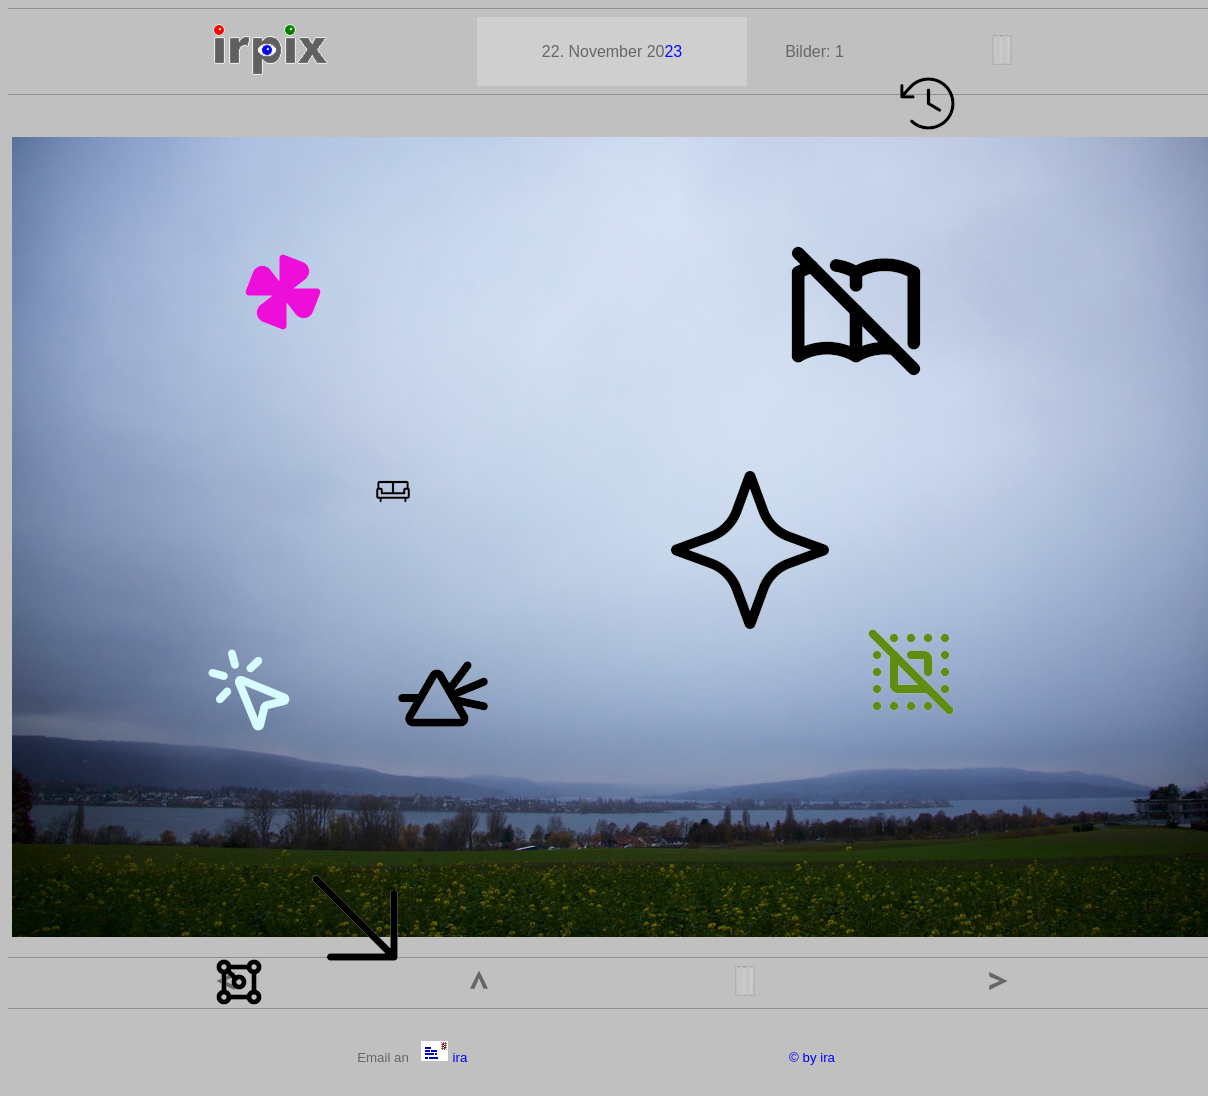 This screenshot has width=1208, height=1096. I want to click on book unavailable or not found, so click(856, 311).